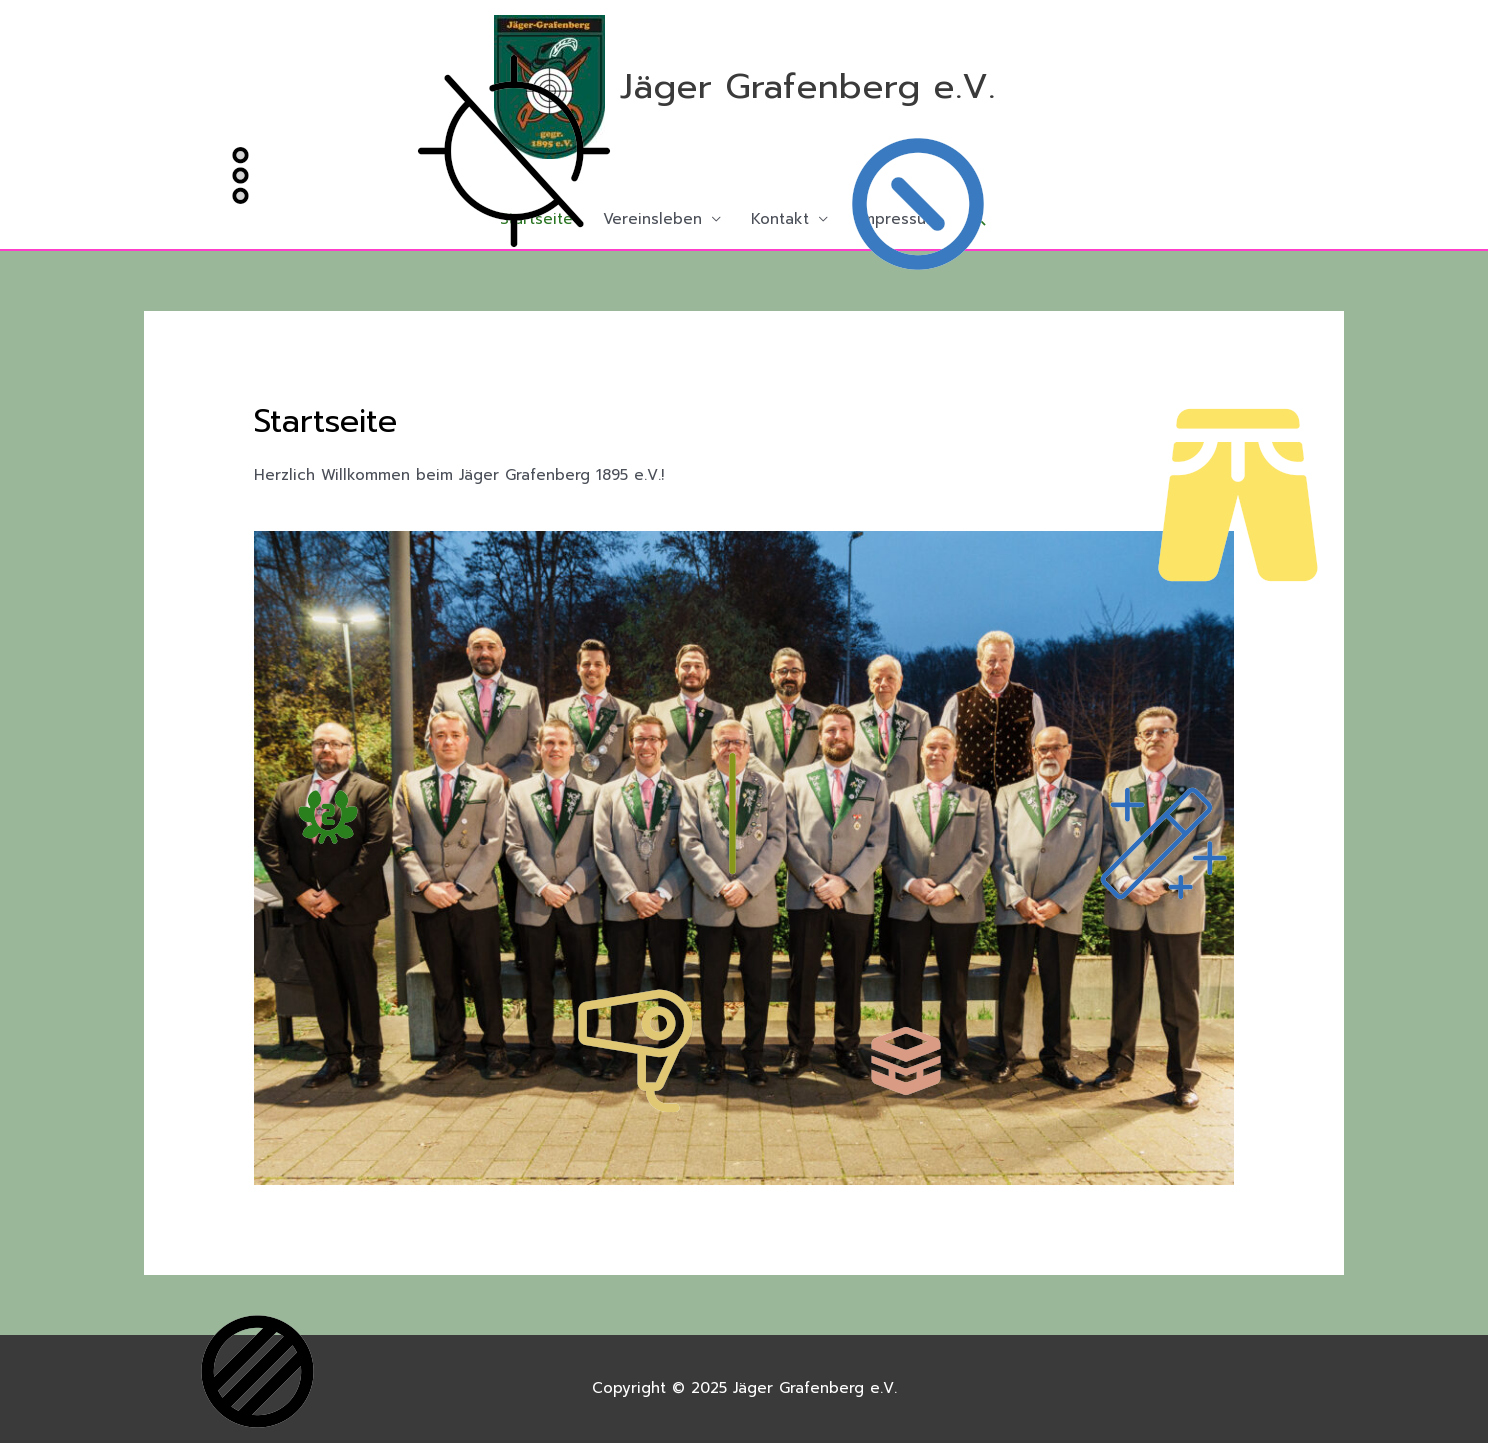 The image size is (1488, 1443). I want to click on browse pants or bottoms in a clothing app, so click(1238, 495).